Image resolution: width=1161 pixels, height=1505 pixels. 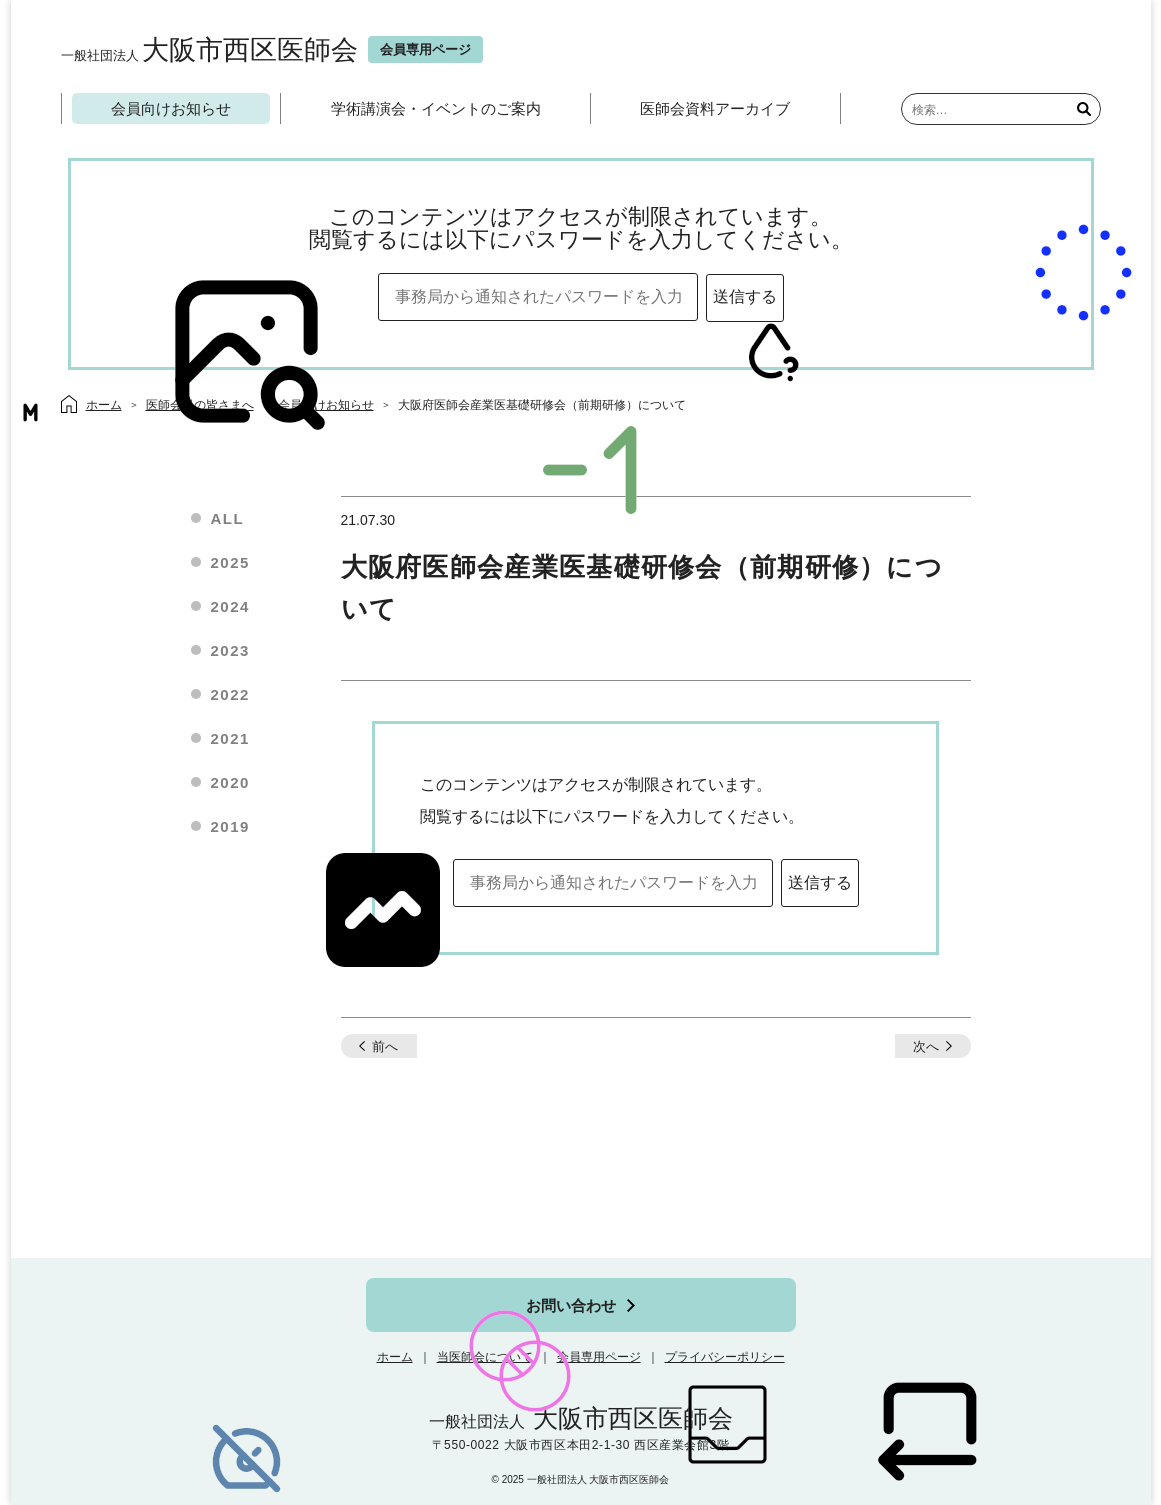 What do you see at coordinates (930, 1429) in the screenshot?
I see `auto-fit content to the left edge` at bounding box center [930, 1429].